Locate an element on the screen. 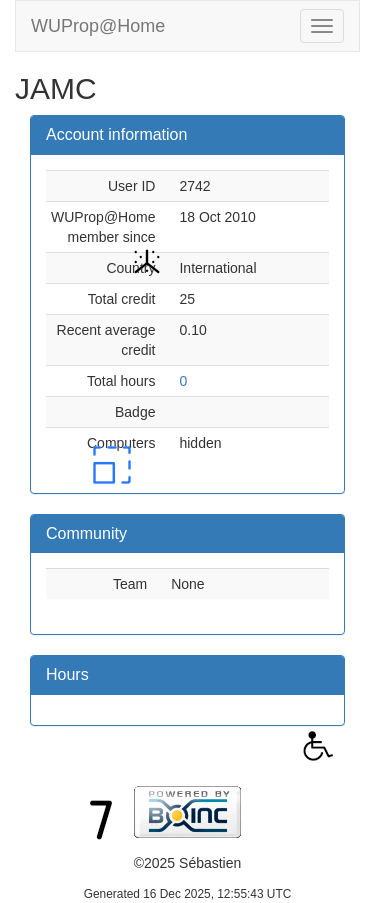  view 3D scatter plot visualization is located at coordinates (147, 262).